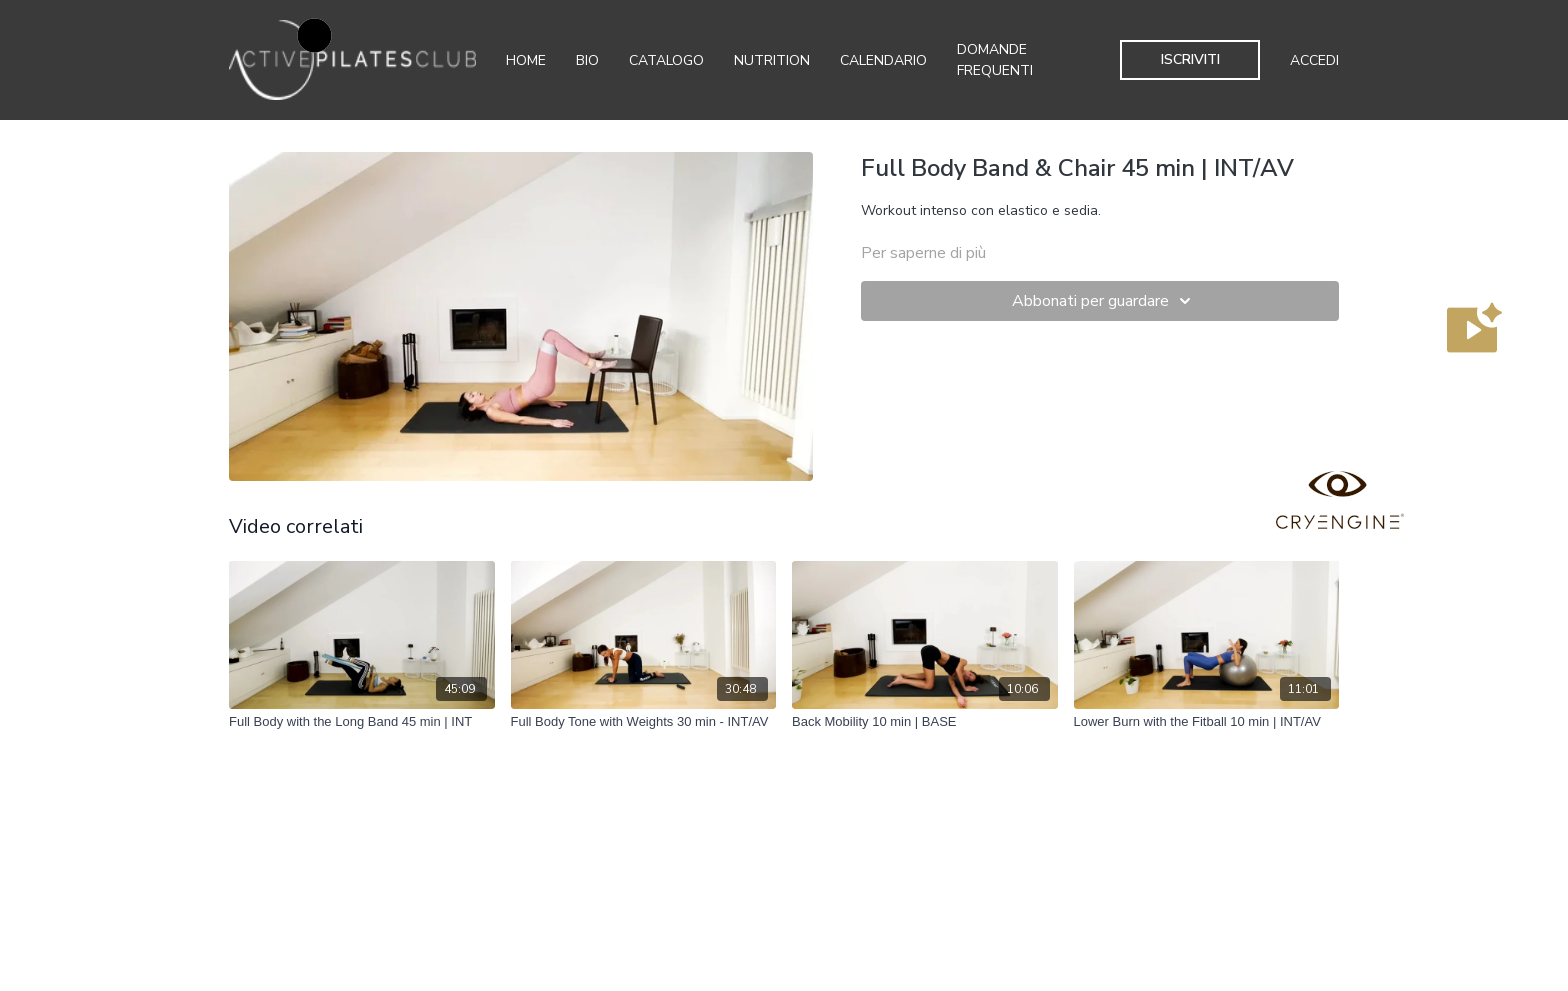  I want to click on access AI-powered video features, so click(1472, 330).